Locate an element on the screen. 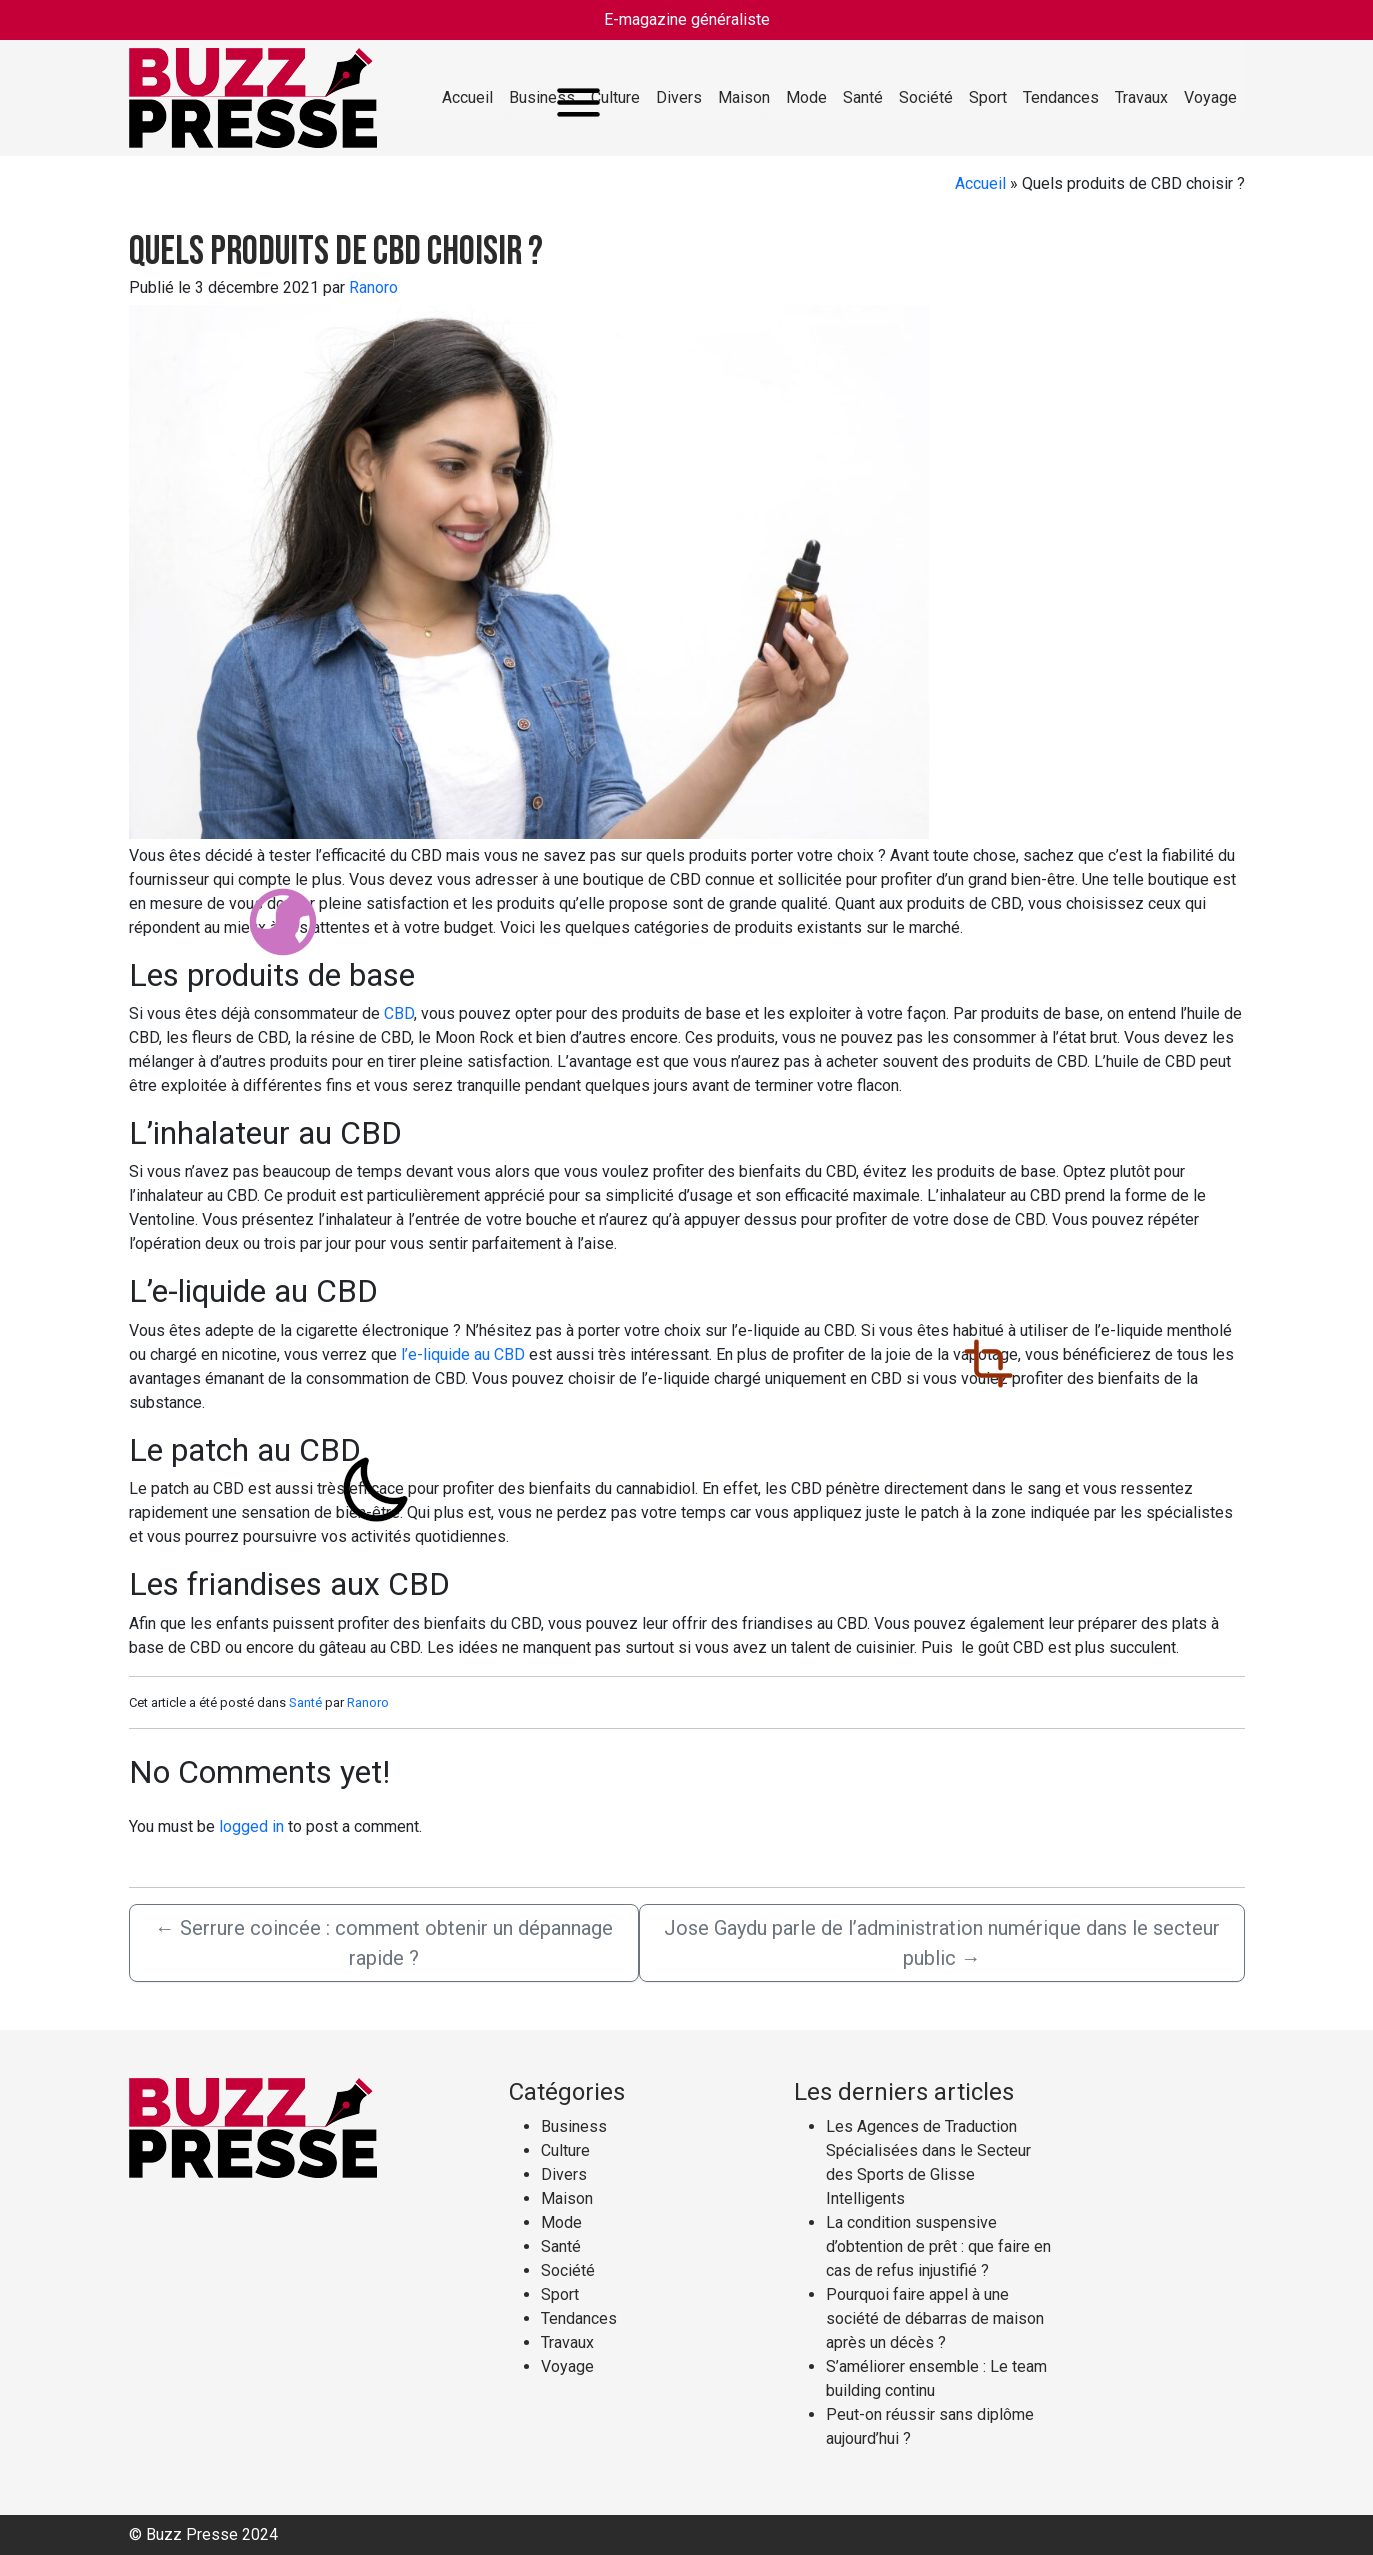 This screenshot has width=1373, height=2555. open navigation menu is located at coordinates (578, 102).